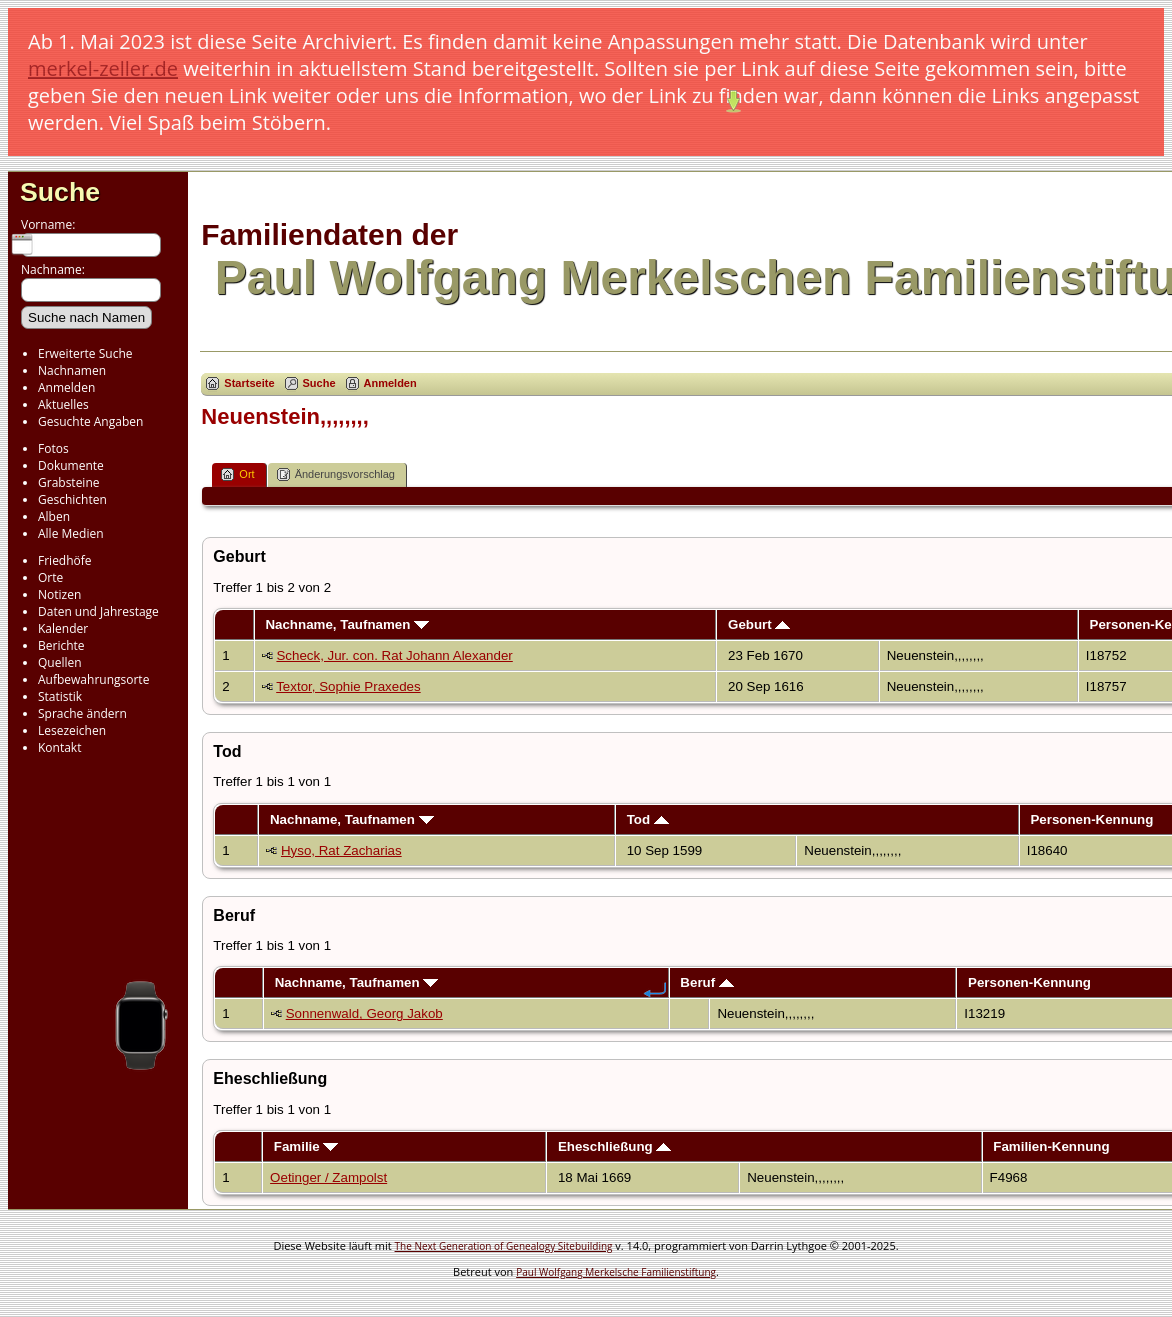 This screenshot has width=1172, height=1317. What do you see at coordinates (654, 988) in the screenshot?
I see `reply to an email message` at bounding box center [654, 988].